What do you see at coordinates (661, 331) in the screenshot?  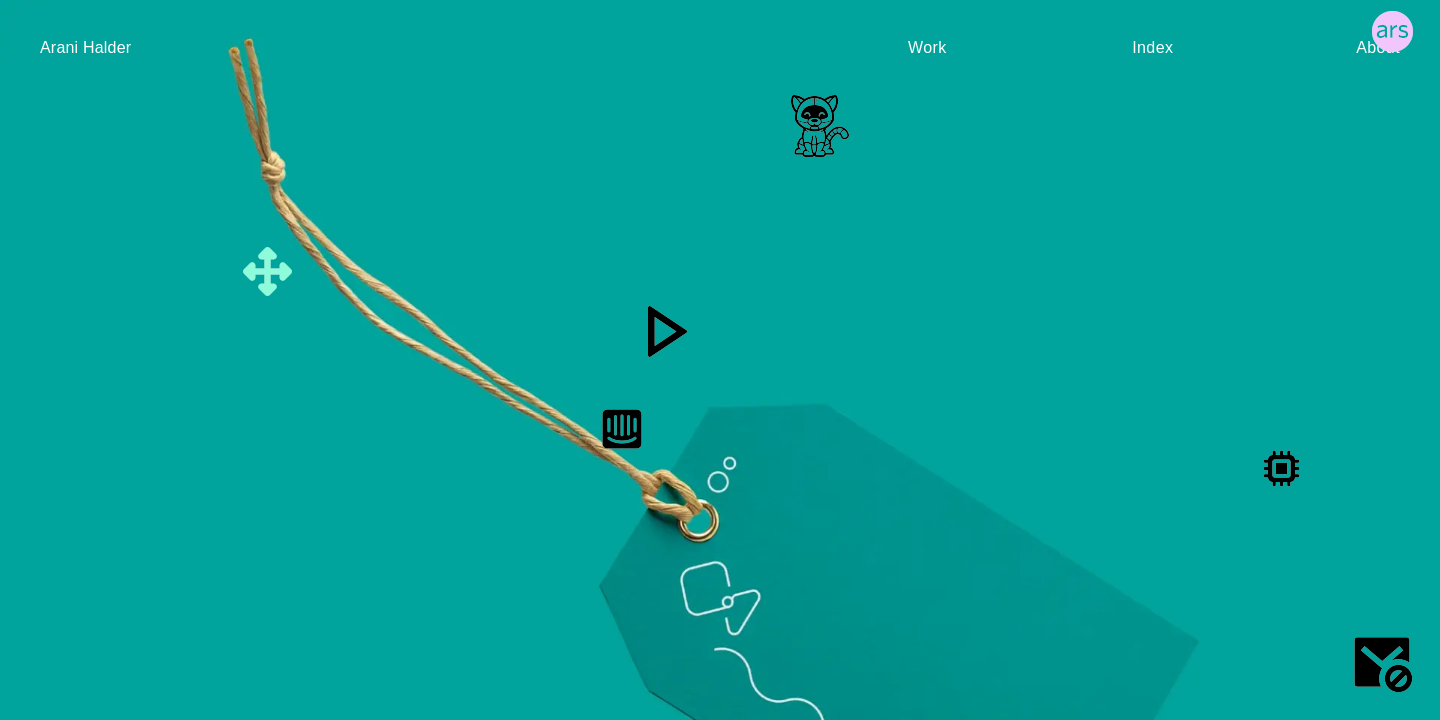 I see `play media or video content` at bounding box center [661, 331].